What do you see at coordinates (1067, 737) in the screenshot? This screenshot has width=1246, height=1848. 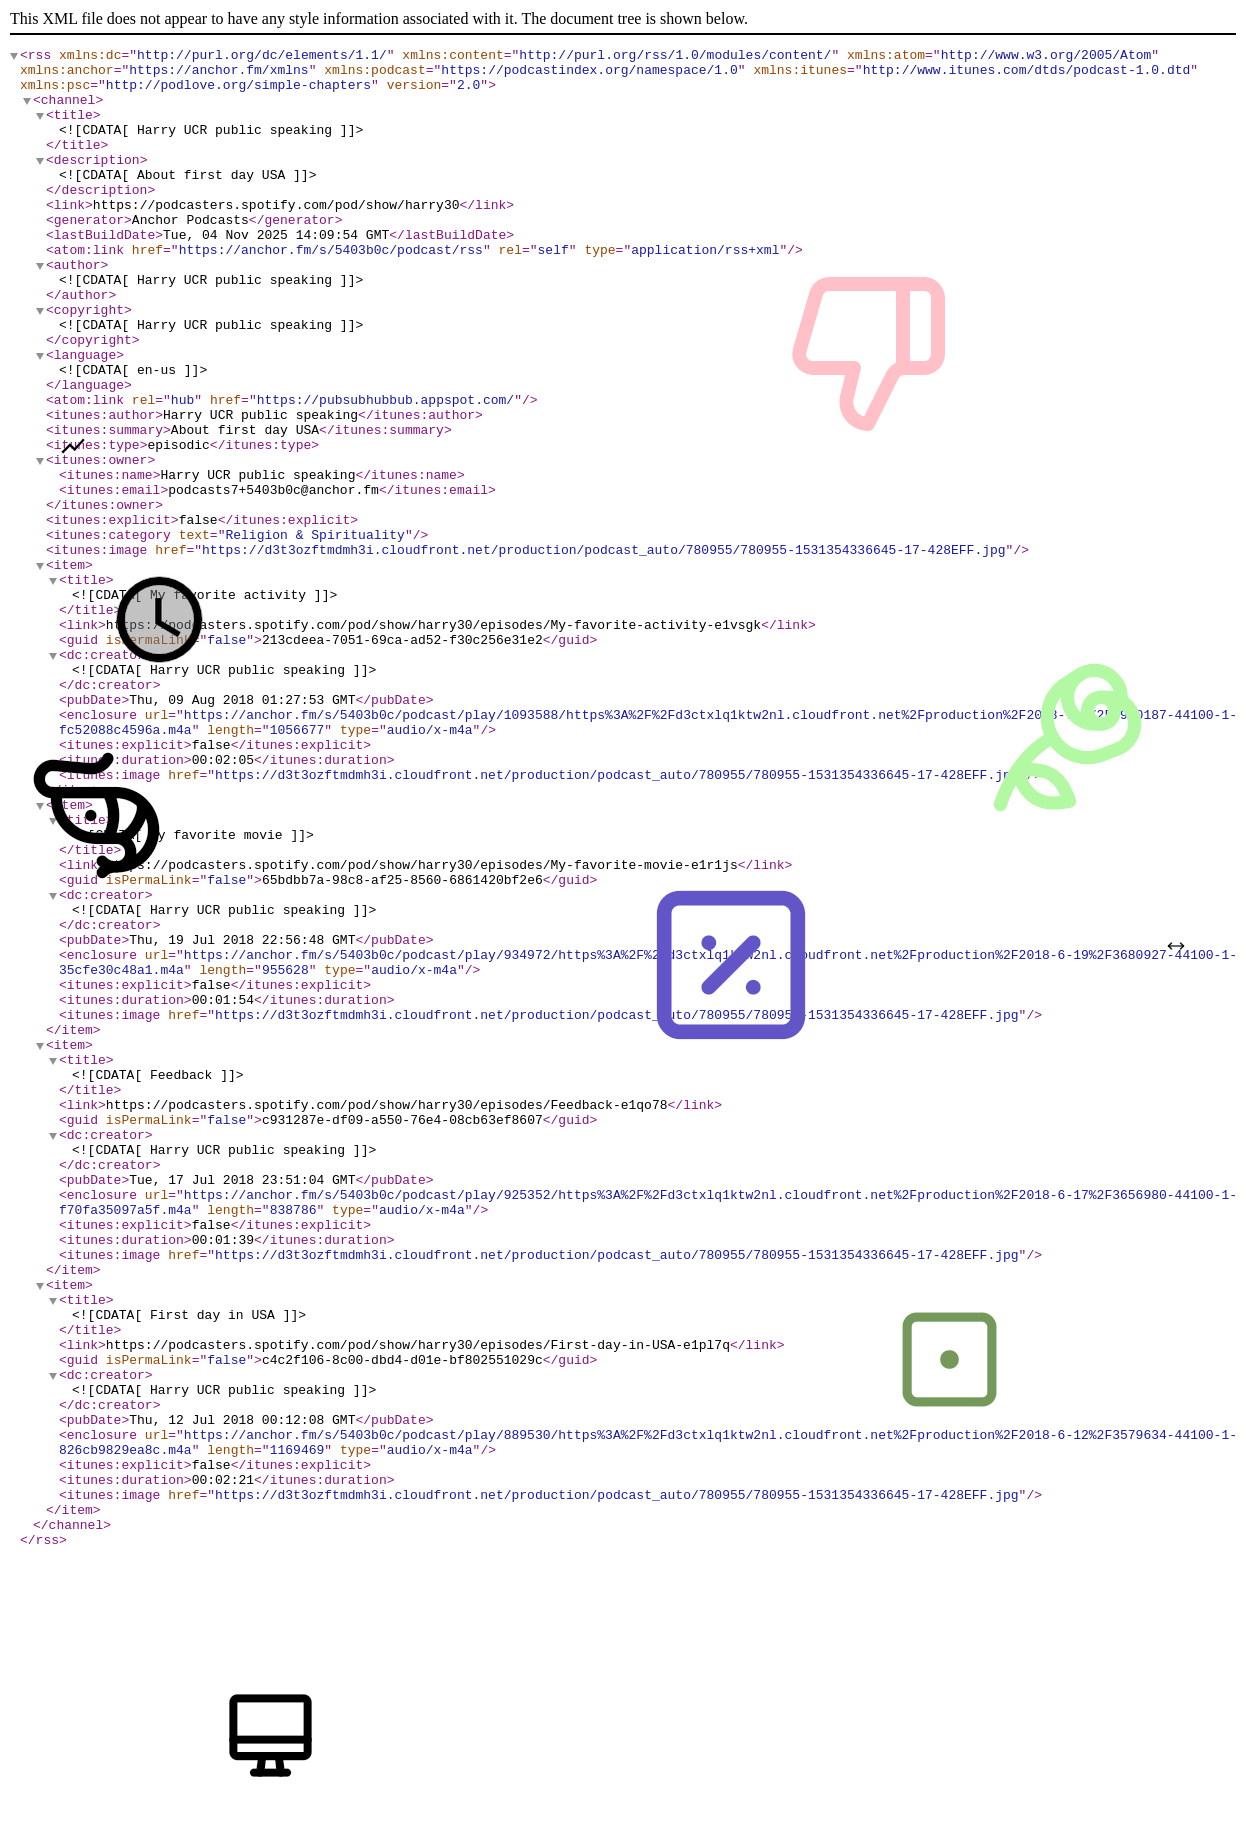 I see `send a flower or romantic gesture` at bounding box center [1067, 737].